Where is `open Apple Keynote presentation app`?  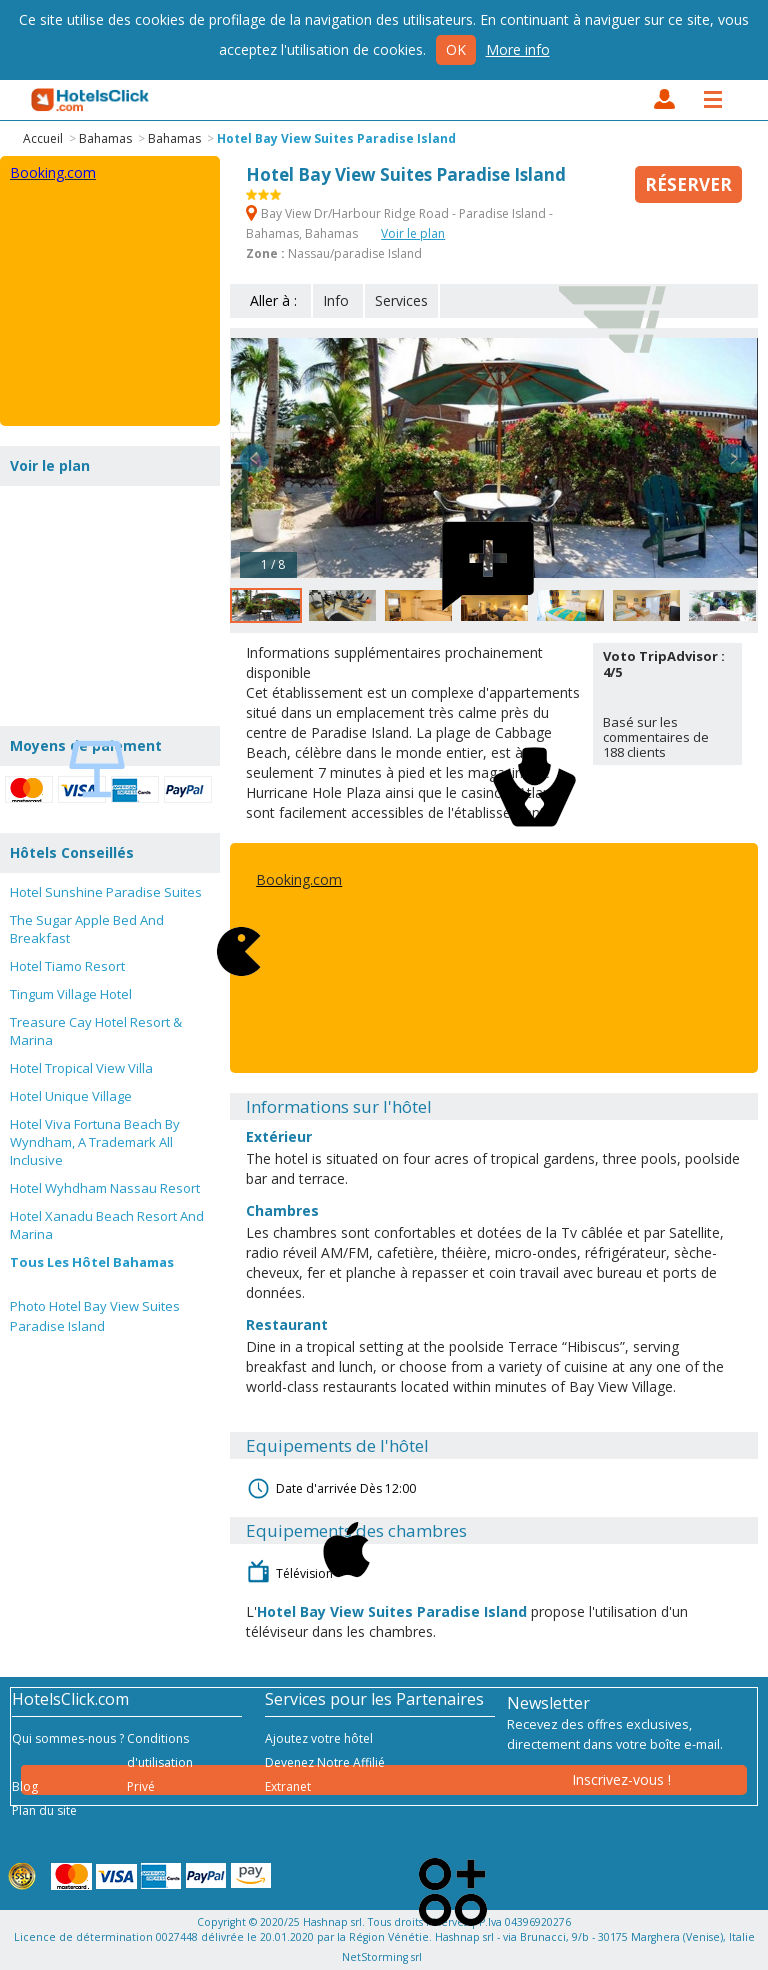
open Apple Keynote presentation app is located at coordinates (97, 769).